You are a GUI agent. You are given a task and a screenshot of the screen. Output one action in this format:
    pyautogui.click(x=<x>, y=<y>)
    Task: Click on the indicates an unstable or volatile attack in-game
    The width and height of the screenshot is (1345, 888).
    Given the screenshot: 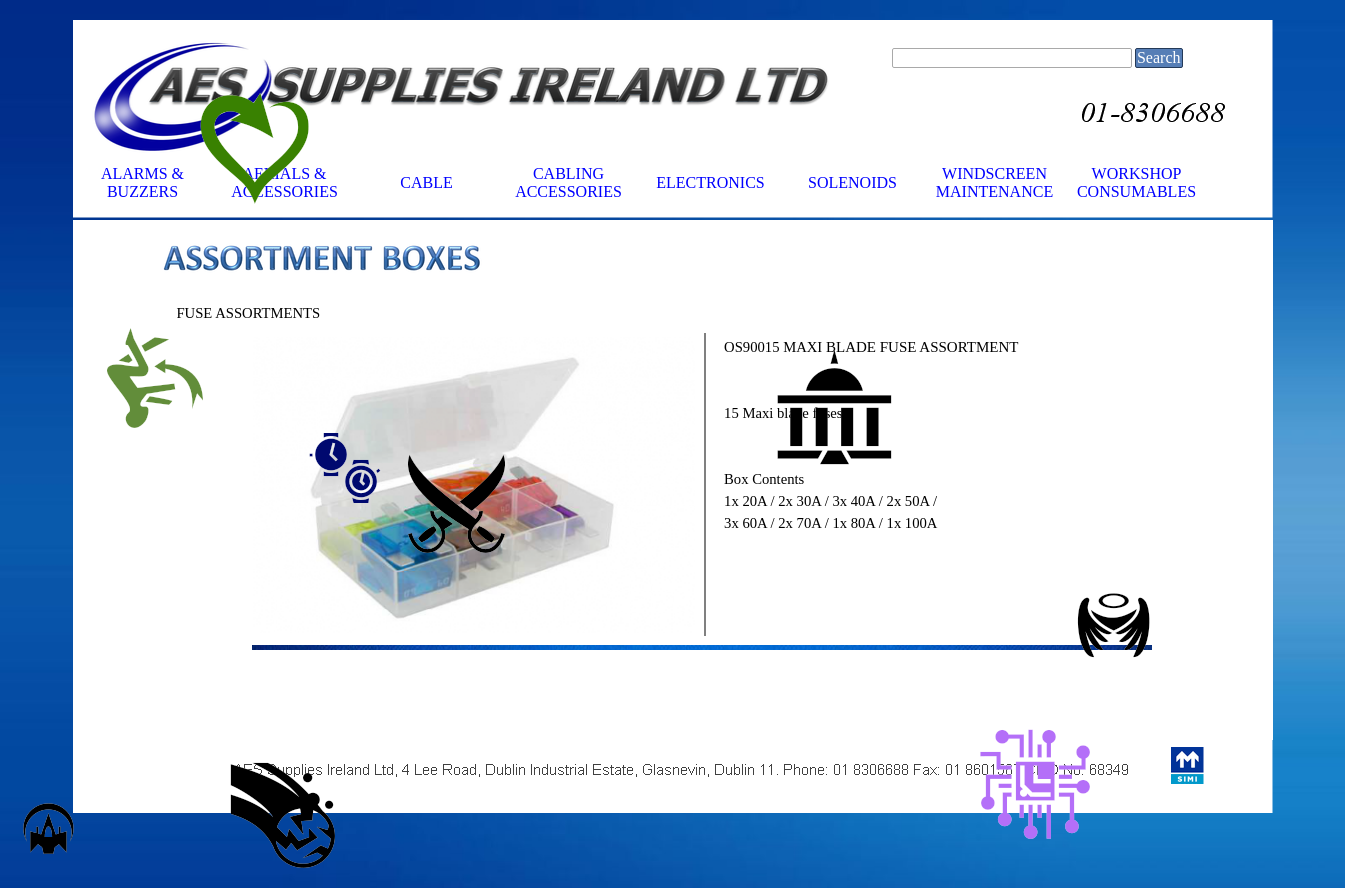 What is the action you would take?
    pyautogui.click(x=282, y=814)
    